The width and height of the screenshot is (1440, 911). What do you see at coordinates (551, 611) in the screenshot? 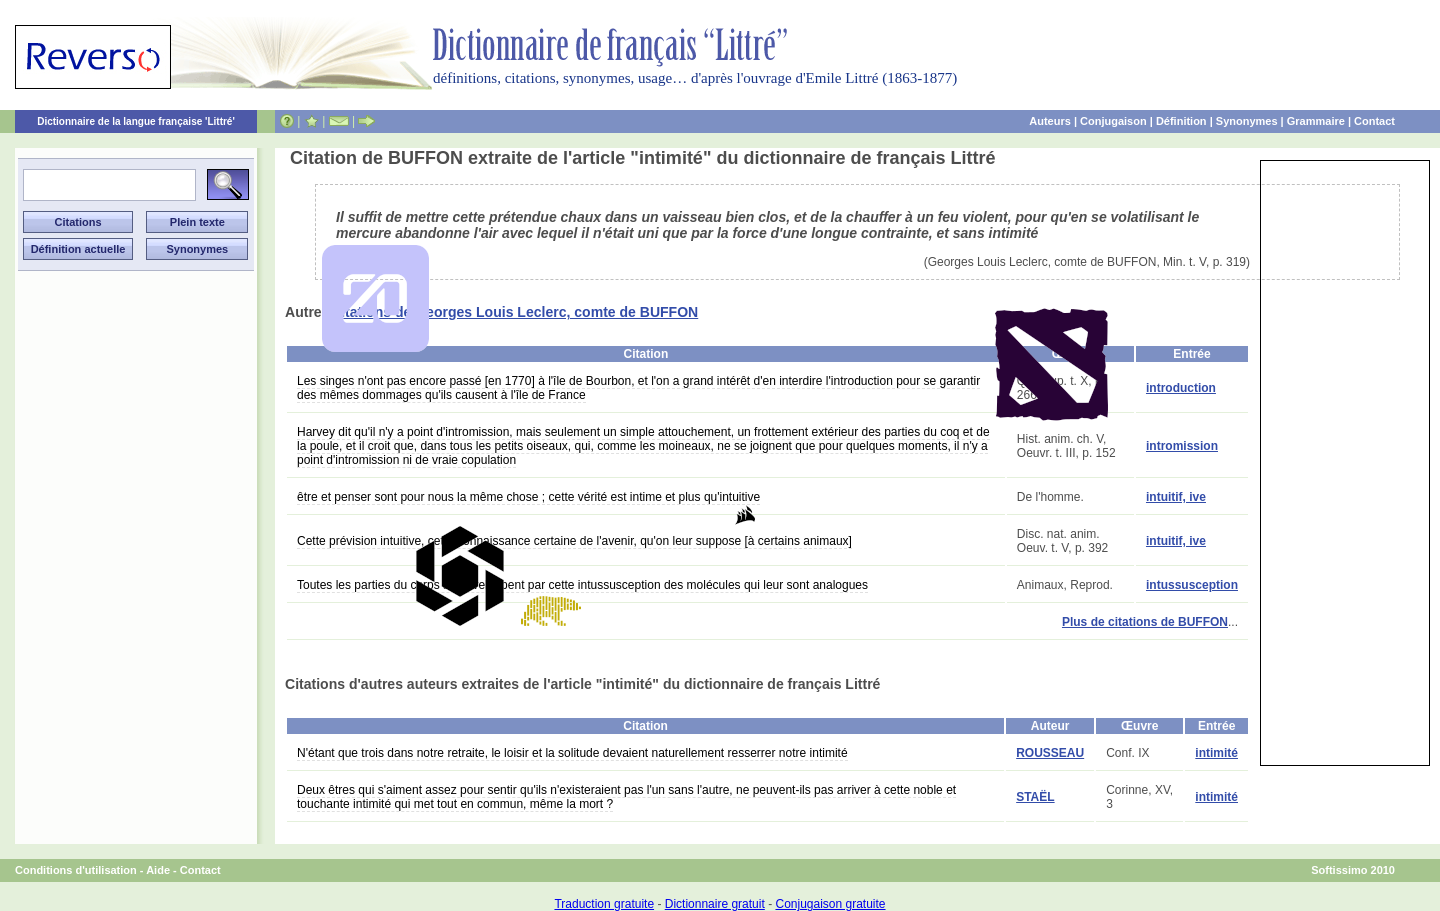
I see `polars data library branding` at bounding box center [551, 611].